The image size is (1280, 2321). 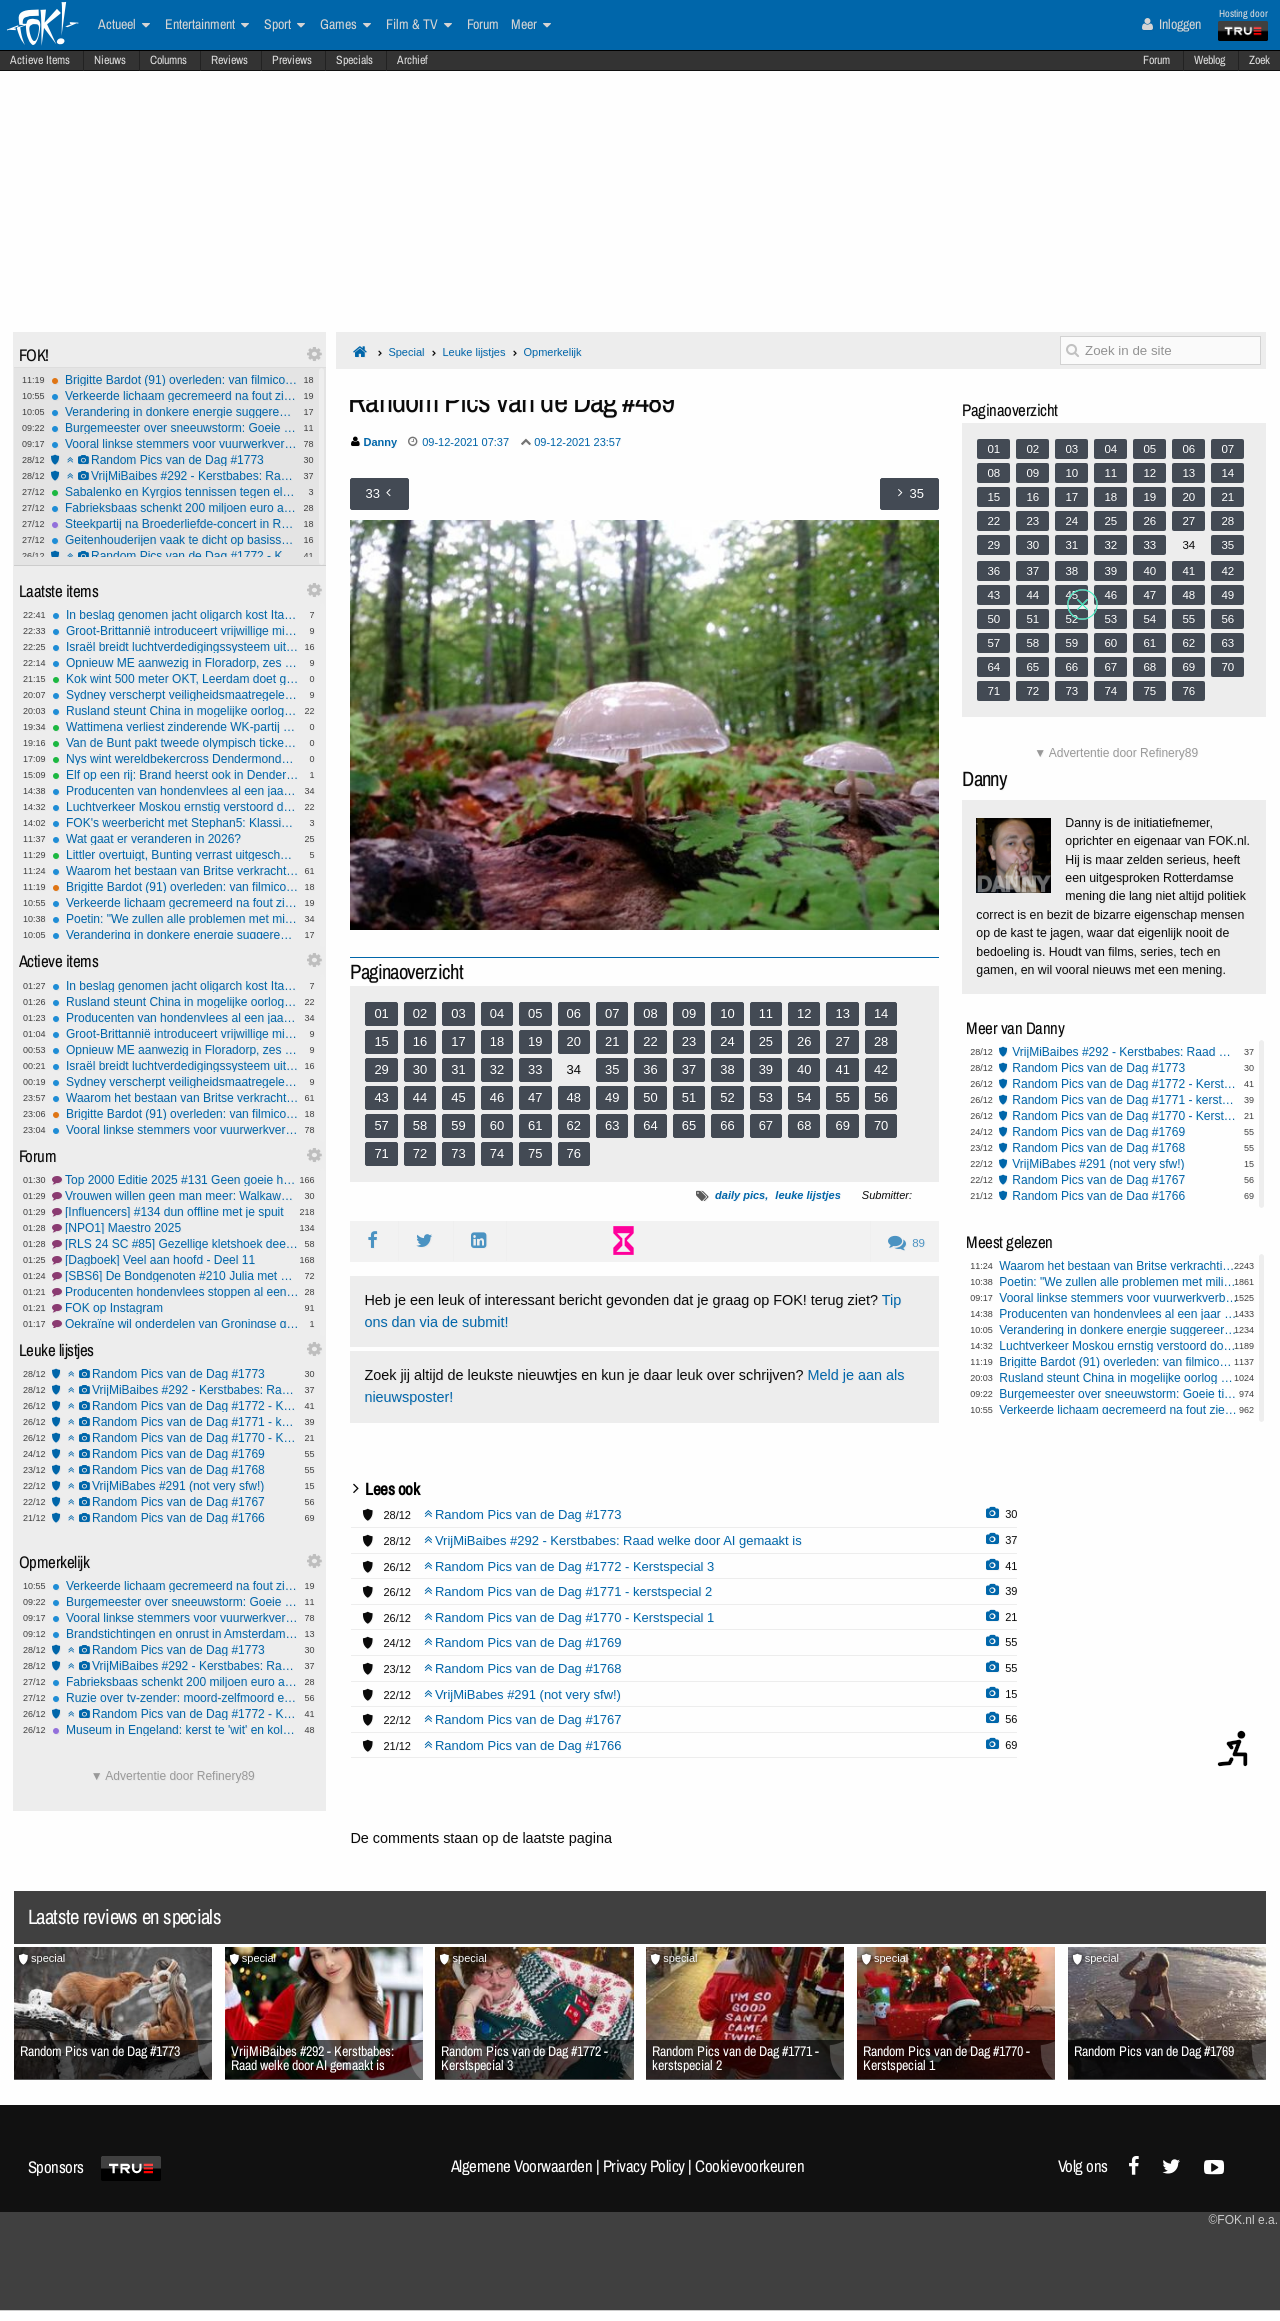 What do you see at coordinates (1233, 1748) in the screenshot?
I see `access stretching exercises or warm-up routines` at bounding box center [1233, 1748].